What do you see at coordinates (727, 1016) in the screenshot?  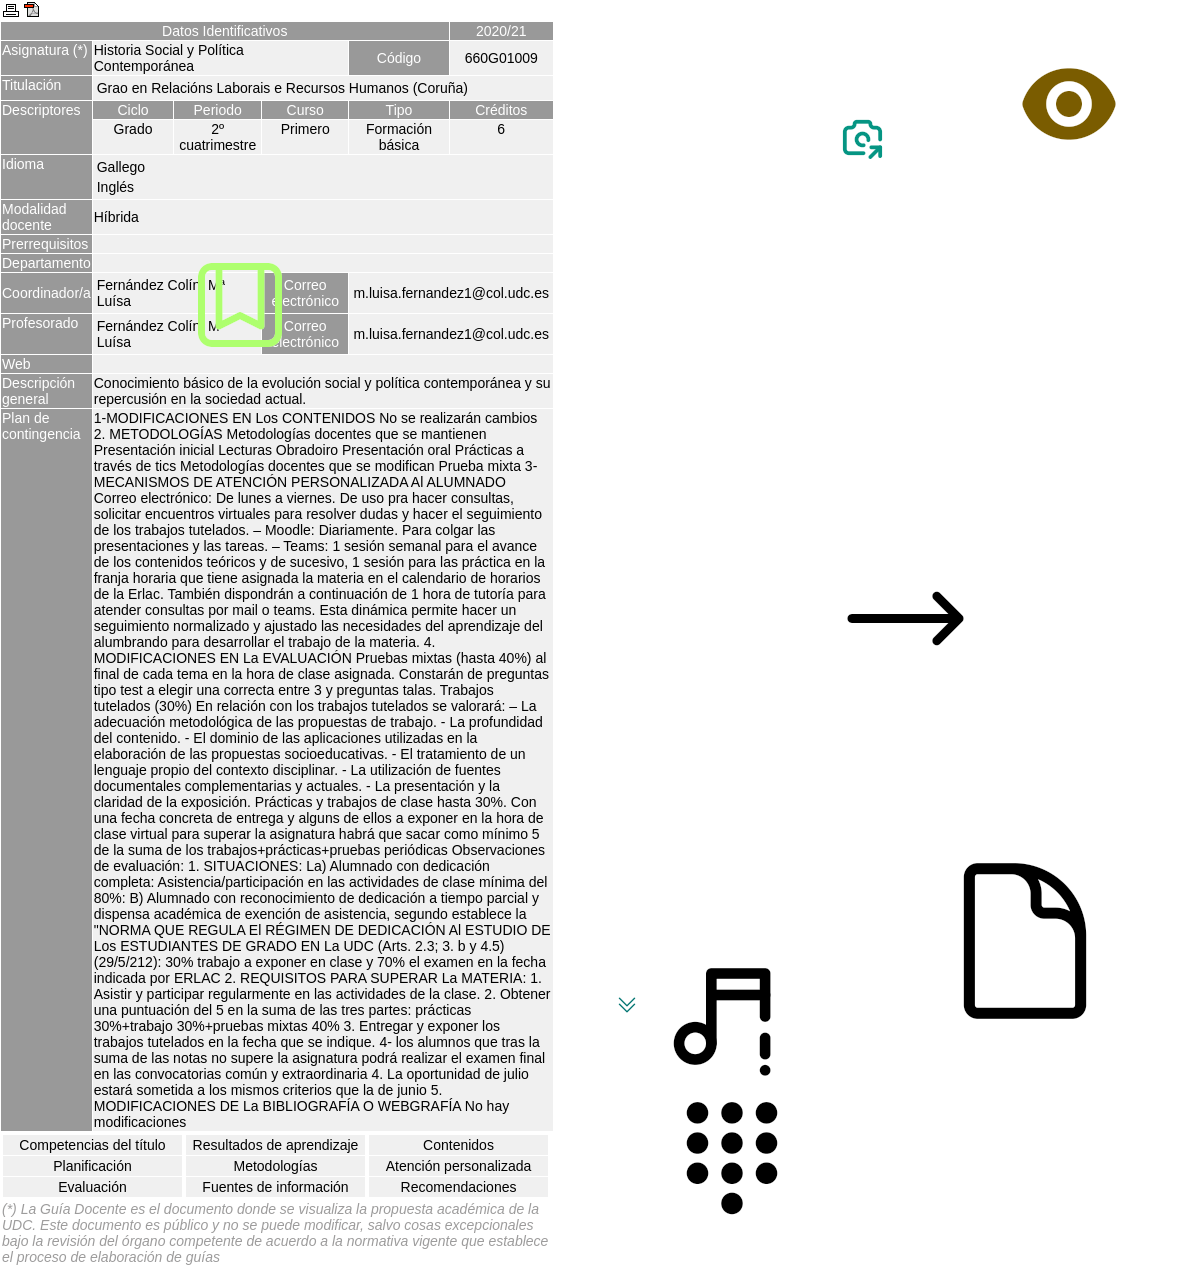 I see `music playback error or issue` at bounding box center [727, 1016].